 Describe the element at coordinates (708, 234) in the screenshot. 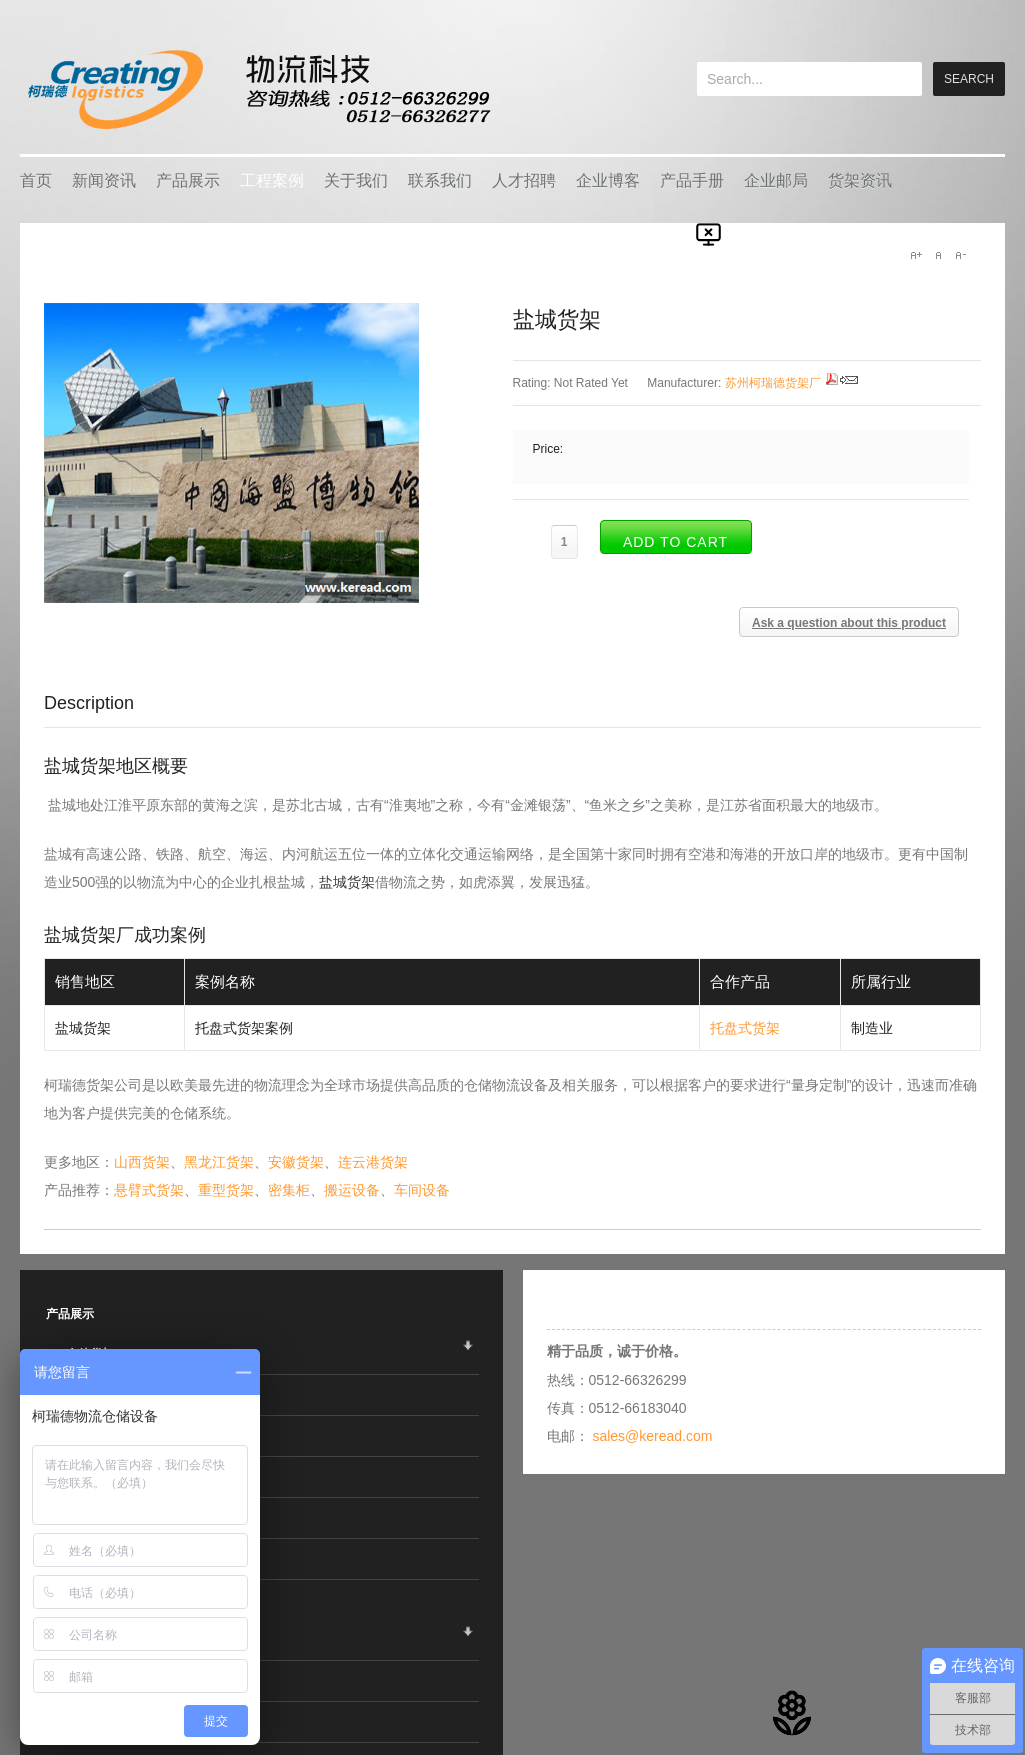

I see `disconnect or disable display` at that location.